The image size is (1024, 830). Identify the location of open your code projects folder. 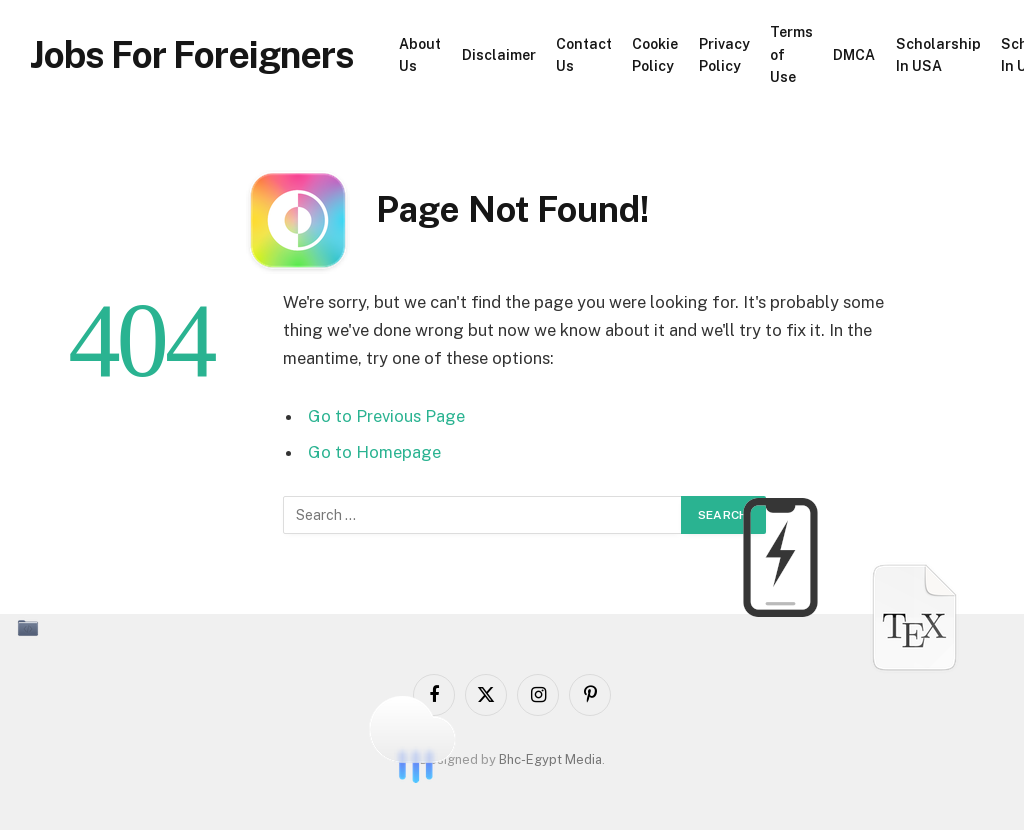
(28, 628).